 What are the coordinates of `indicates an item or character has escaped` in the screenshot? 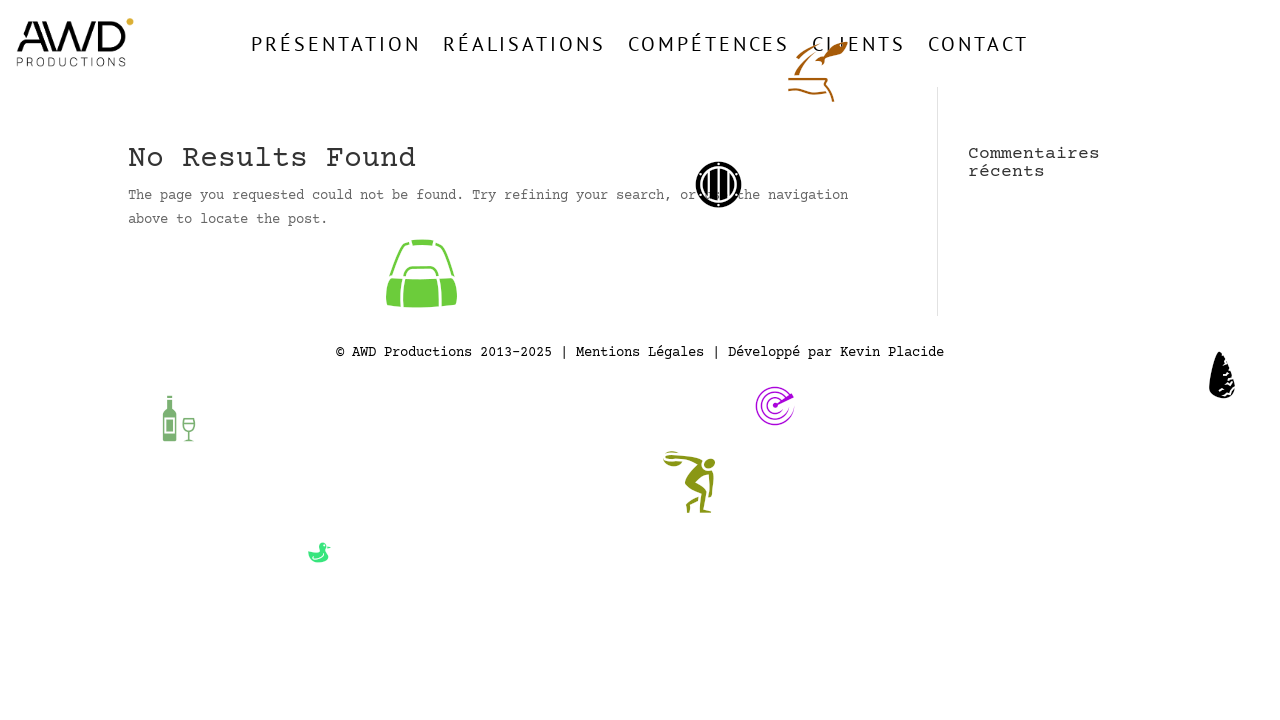 It's located at (819, 71).